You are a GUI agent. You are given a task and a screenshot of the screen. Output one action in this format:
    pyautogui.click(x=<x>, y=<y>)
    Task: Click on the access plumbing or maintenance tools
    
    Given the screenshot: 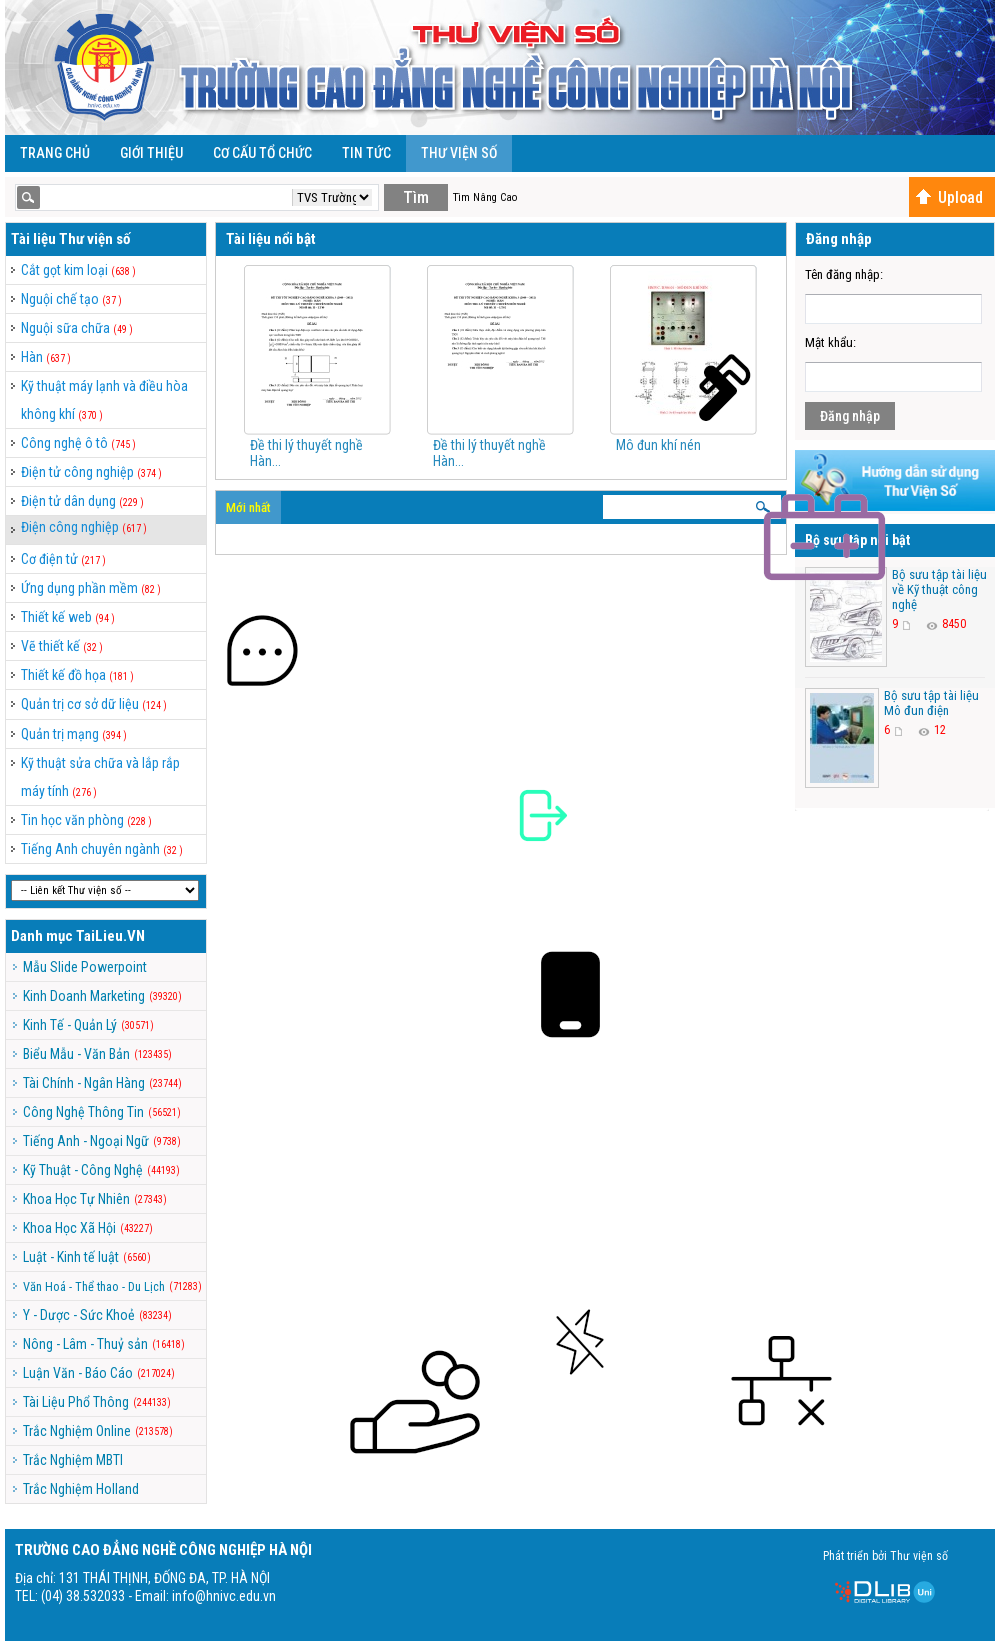 What is the action you would take?
    pyautogui.click(x=721, y=387)
    